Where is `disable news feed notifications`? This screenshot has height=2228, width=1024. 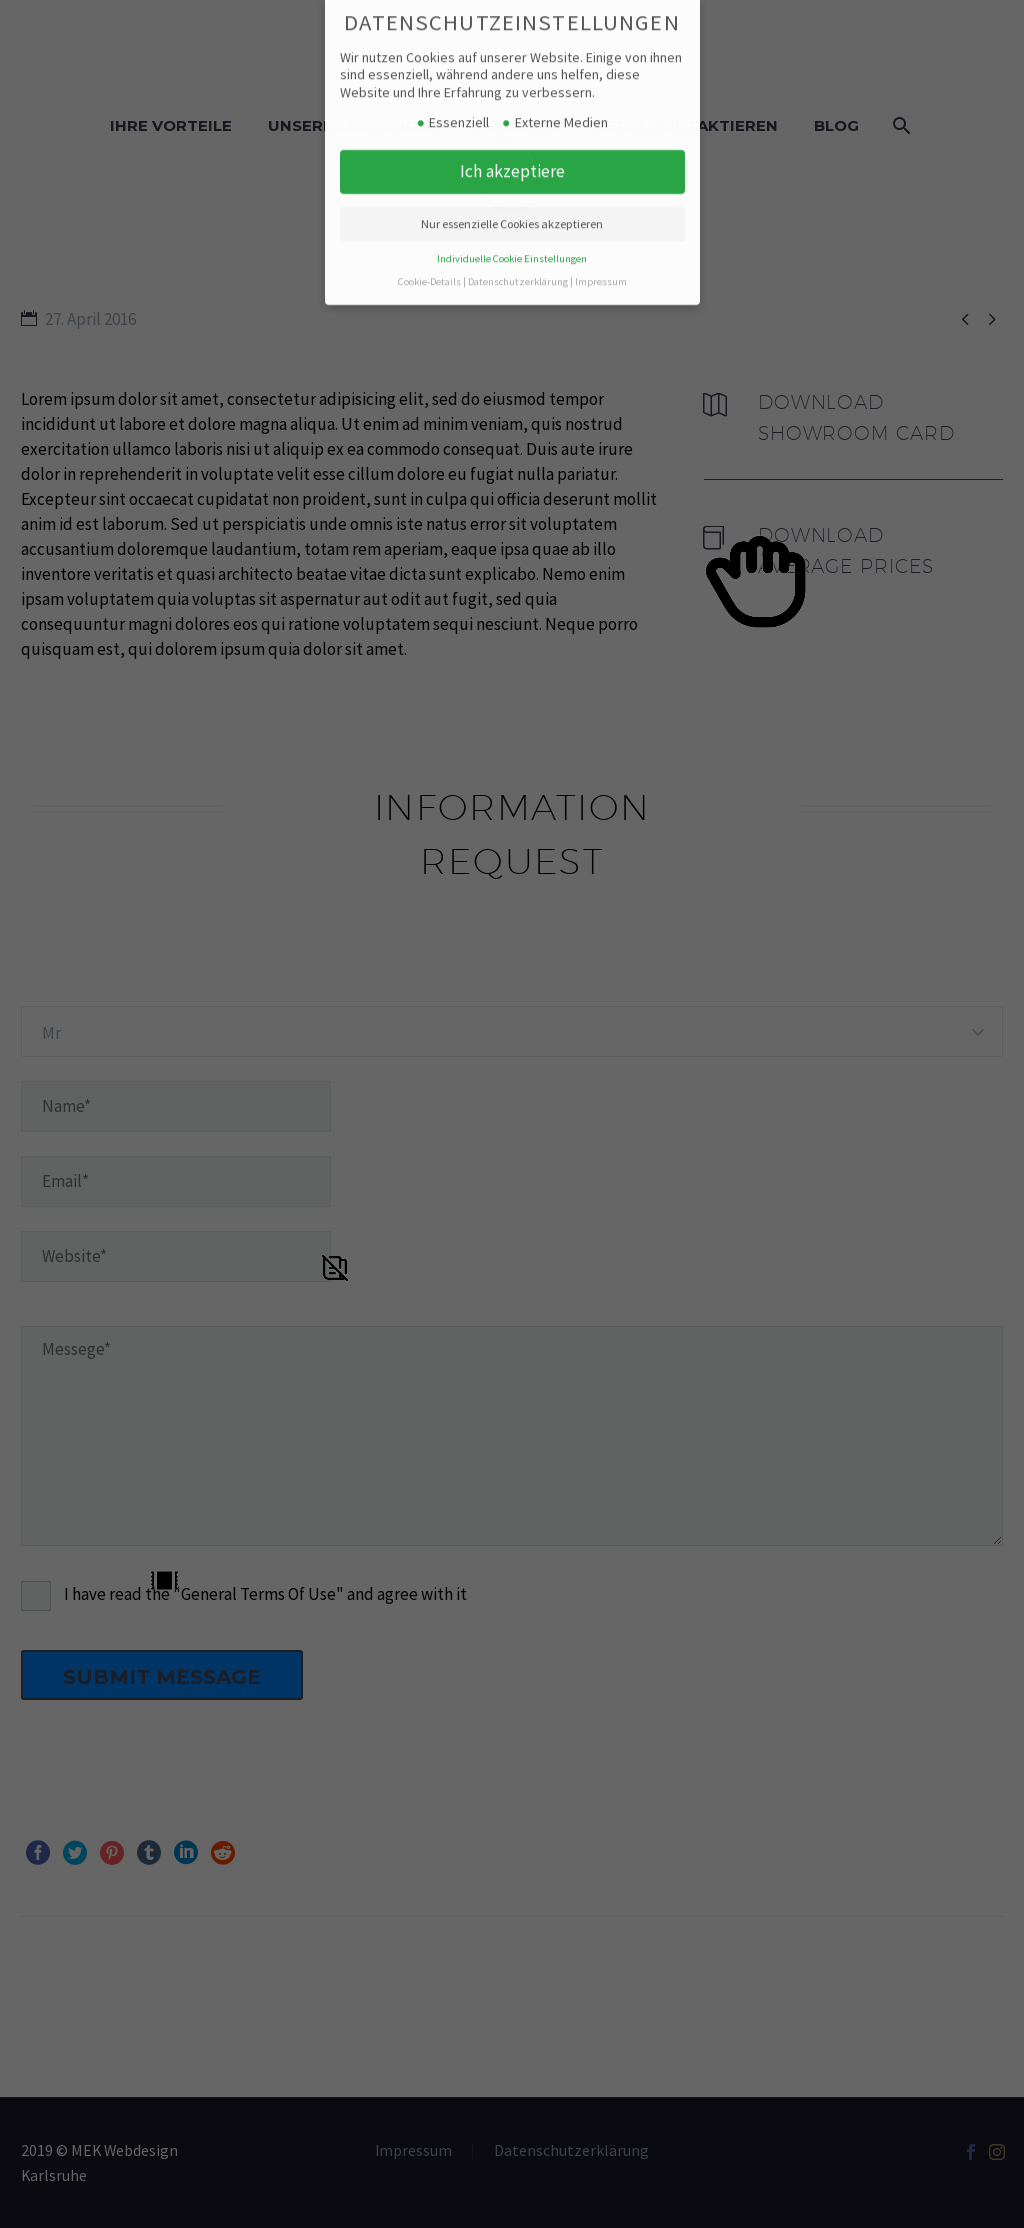 disable news feed notifications is located at coordinates (335, 1268).